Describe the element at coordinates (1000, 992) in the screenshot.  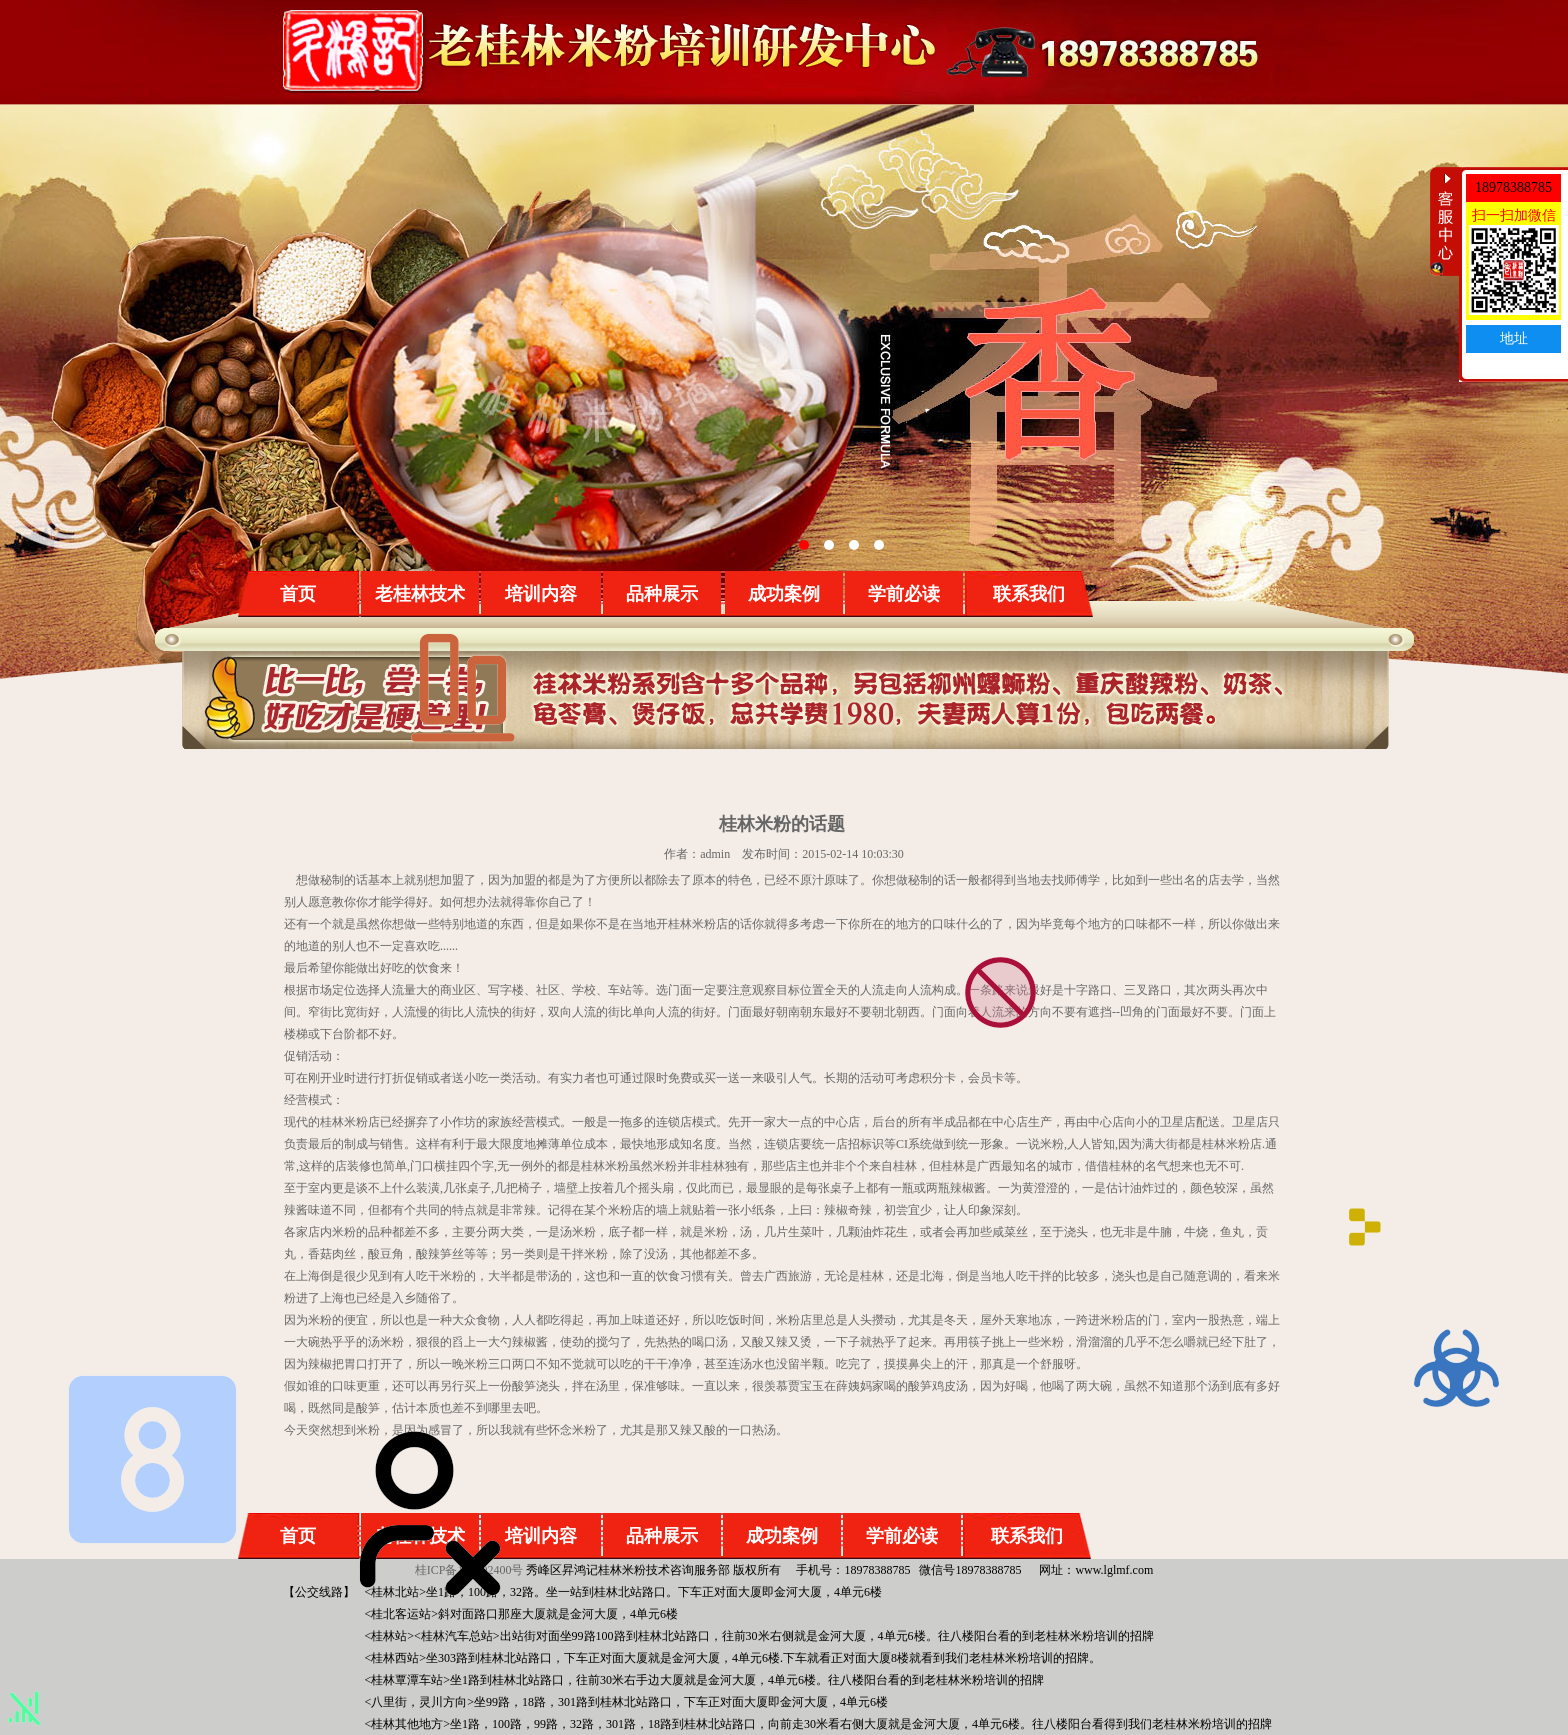
I see `indicates a prohibited or restricted action` at that location.